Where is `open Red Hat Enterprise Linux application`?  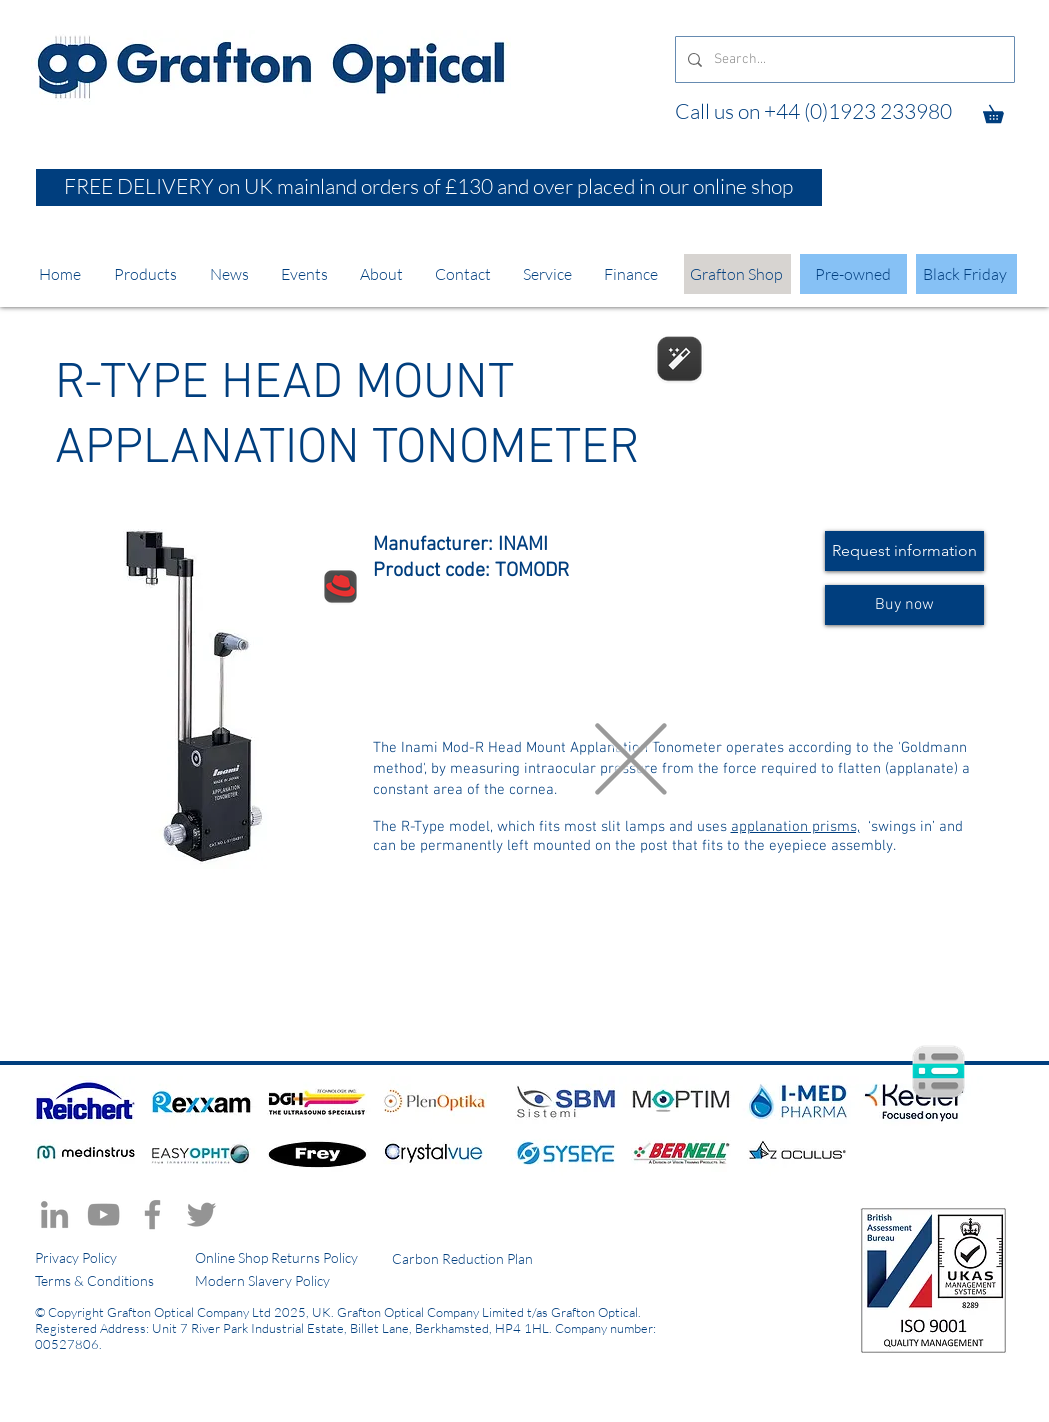 open Red Hat Enterprise Linux application is located at coordinates (340, 586).